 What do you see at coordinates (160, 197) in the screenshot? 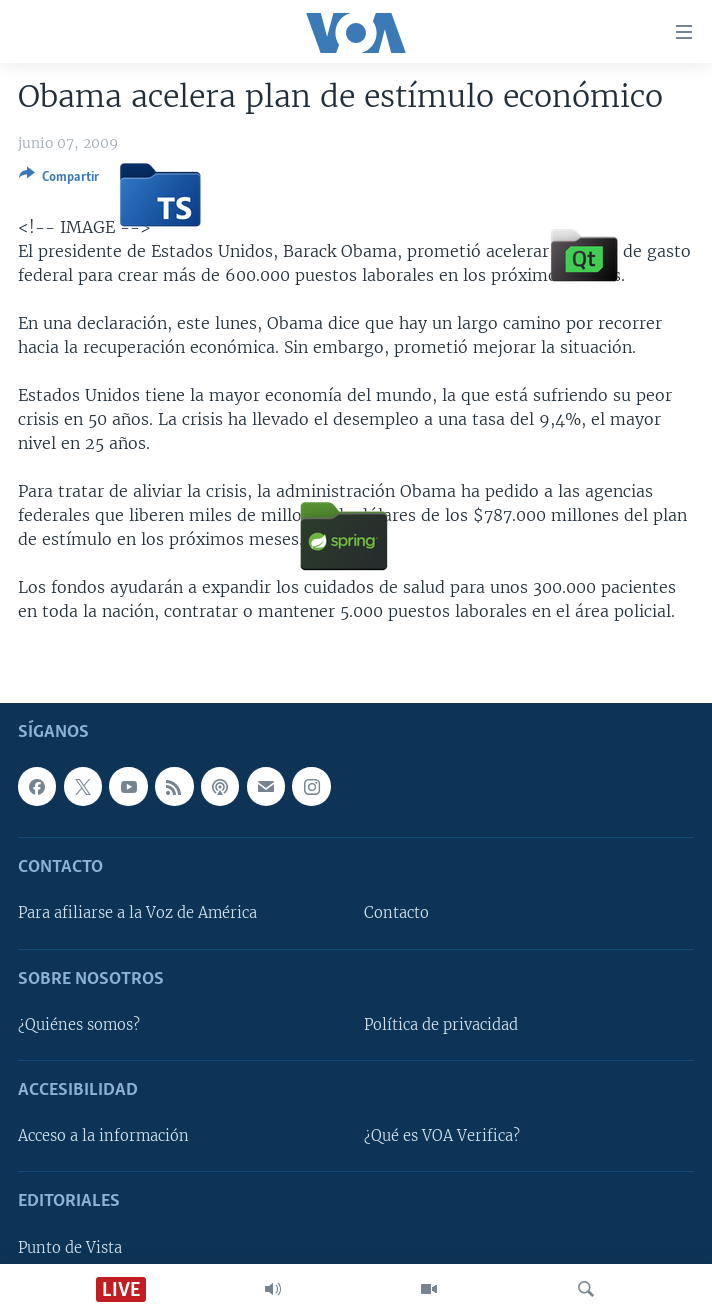
I see `open typescript project files folder` at bounding box center [160, 197].